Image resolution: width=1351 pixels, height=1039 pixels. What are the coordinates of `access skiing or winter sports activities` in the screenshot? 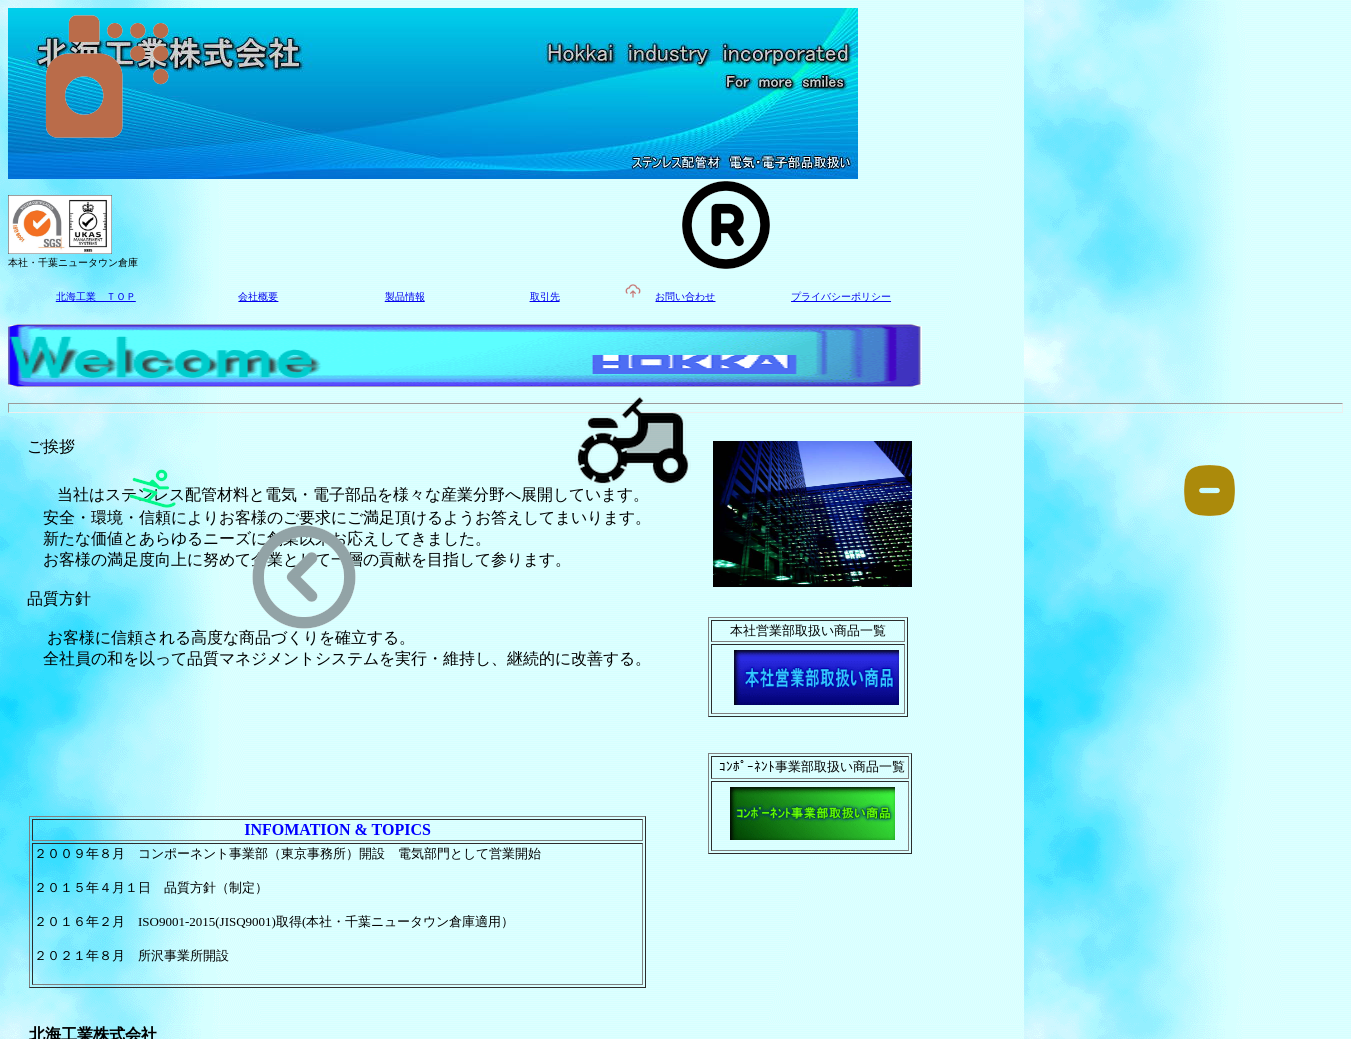 It's located at (152, 489).